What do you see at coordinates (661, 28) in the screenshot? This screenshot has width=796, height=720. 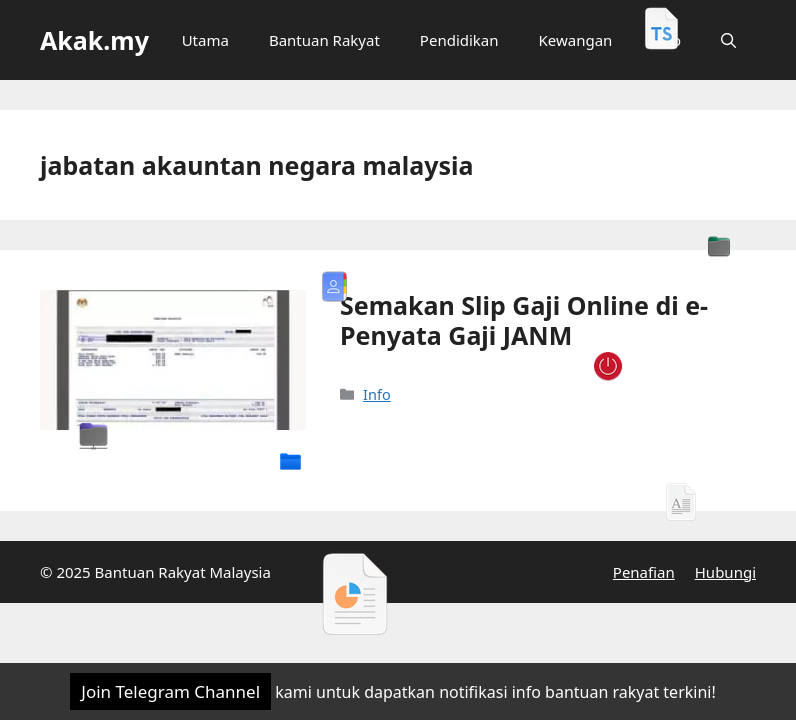 I see `a typescript source code file` at bounding box center [661, 28].